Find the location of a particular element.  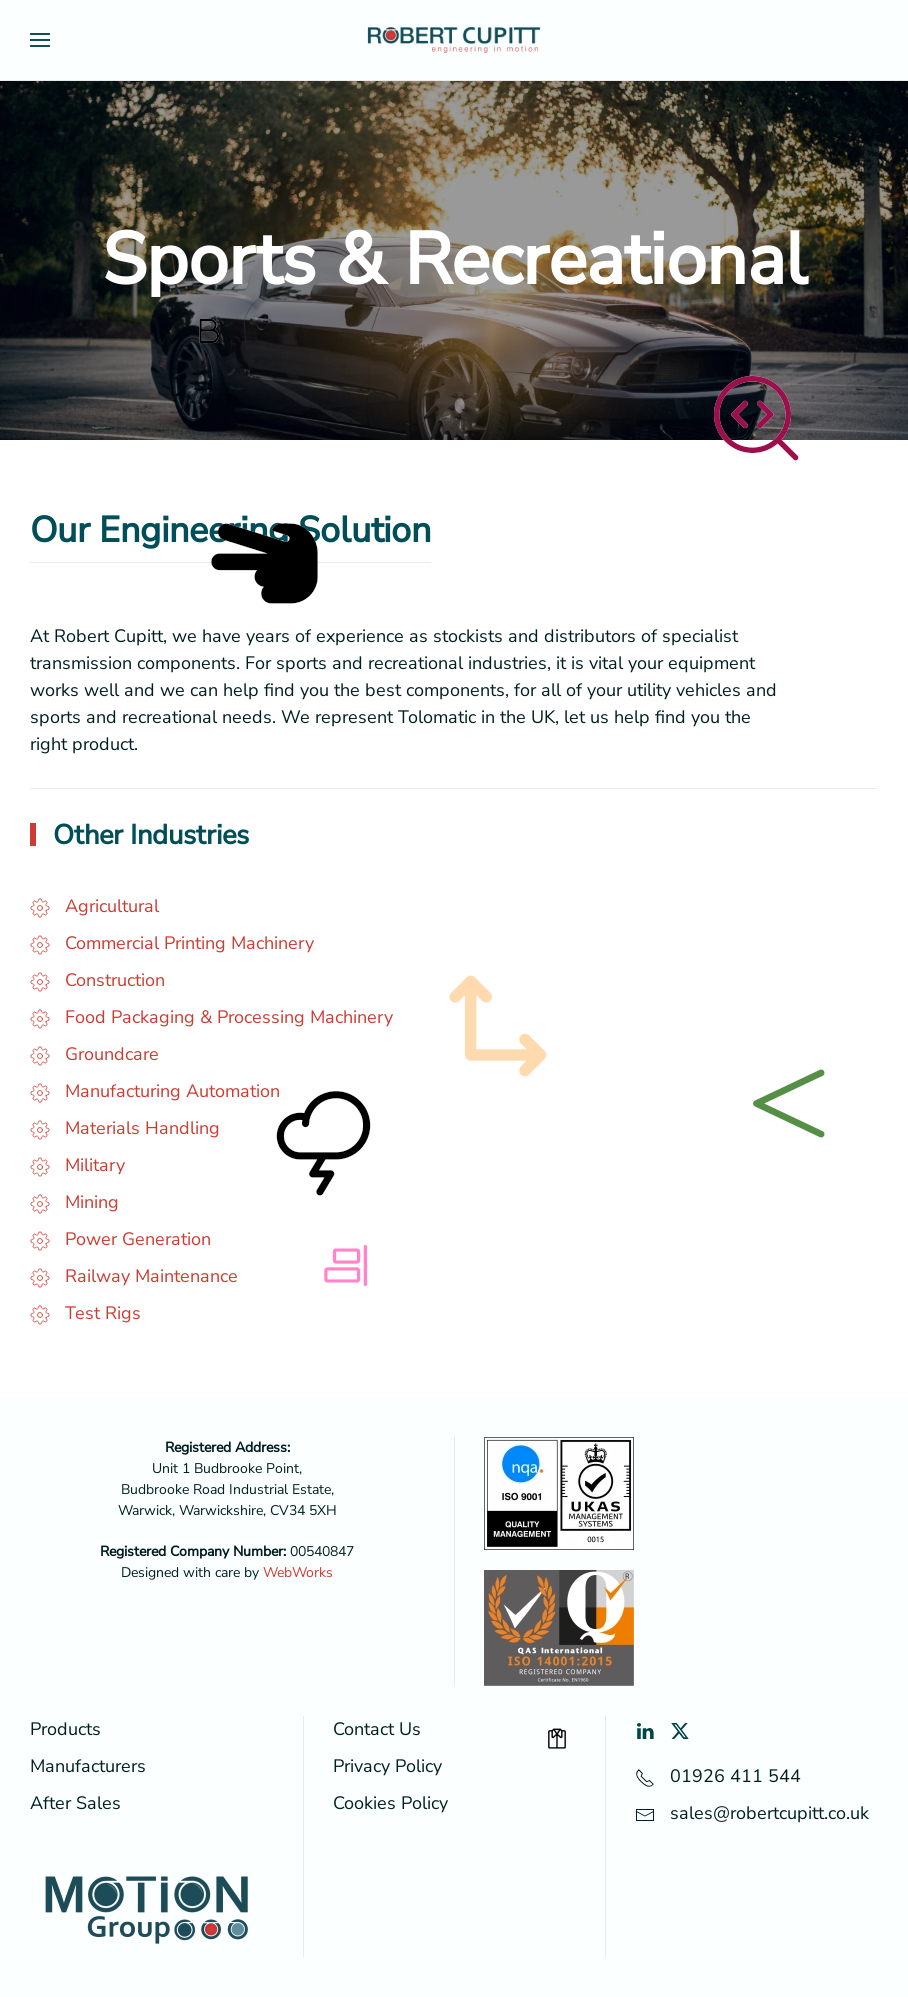

view clothing or apparel items is located at coordinates (557, 1739).